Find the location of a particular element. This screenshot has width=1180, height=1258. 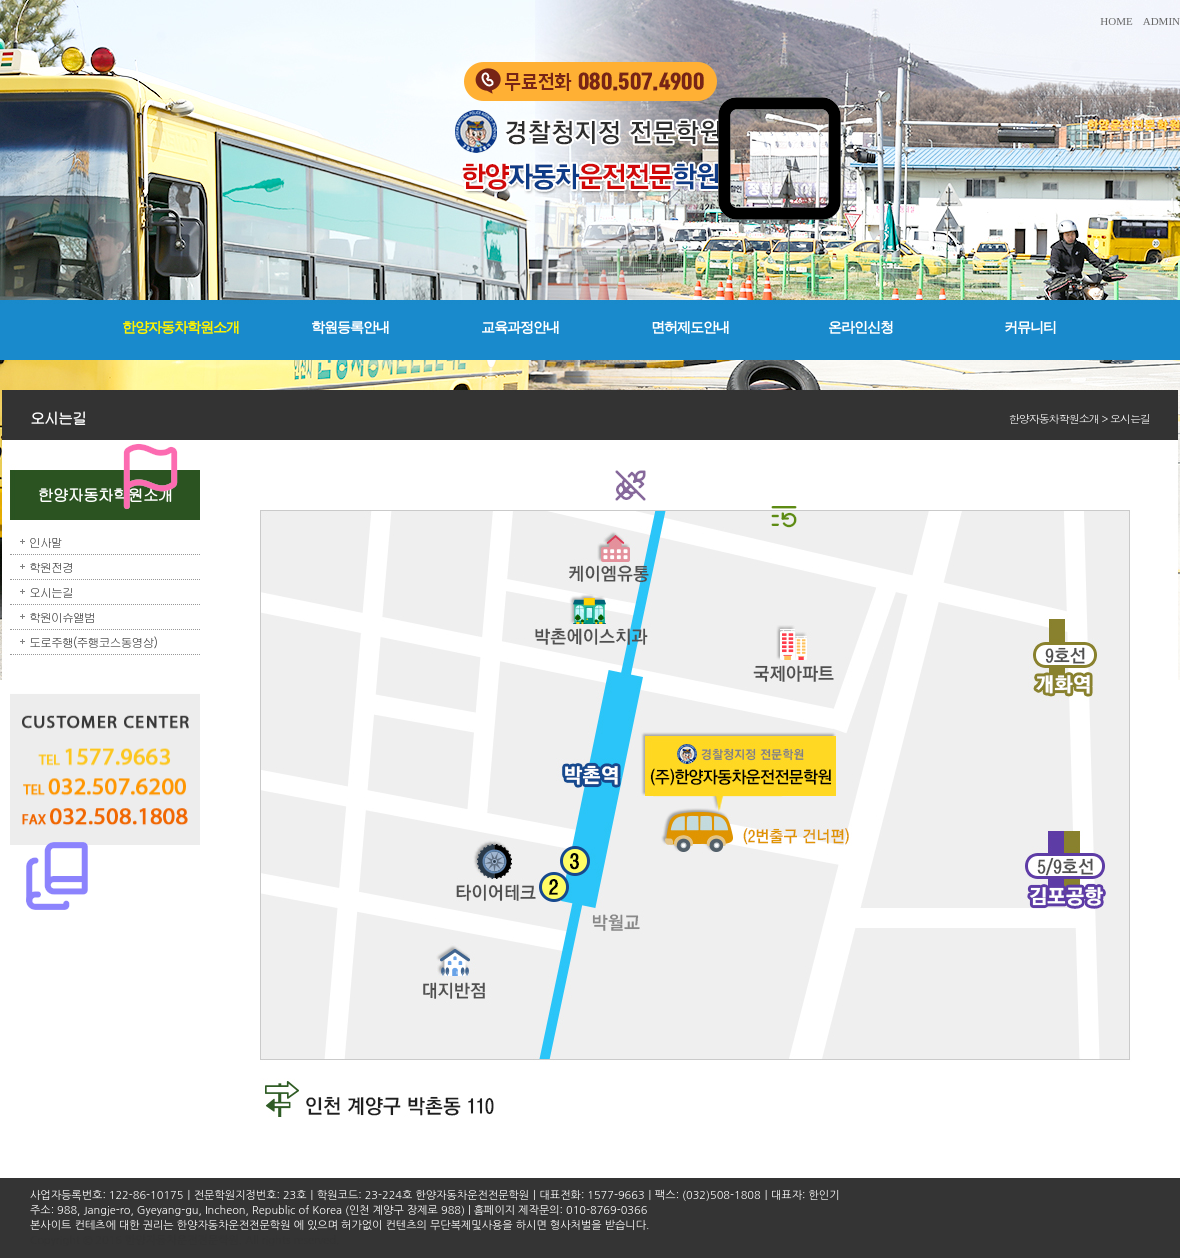

restart or reset a list to its original order is located at coordinates (784, 516).